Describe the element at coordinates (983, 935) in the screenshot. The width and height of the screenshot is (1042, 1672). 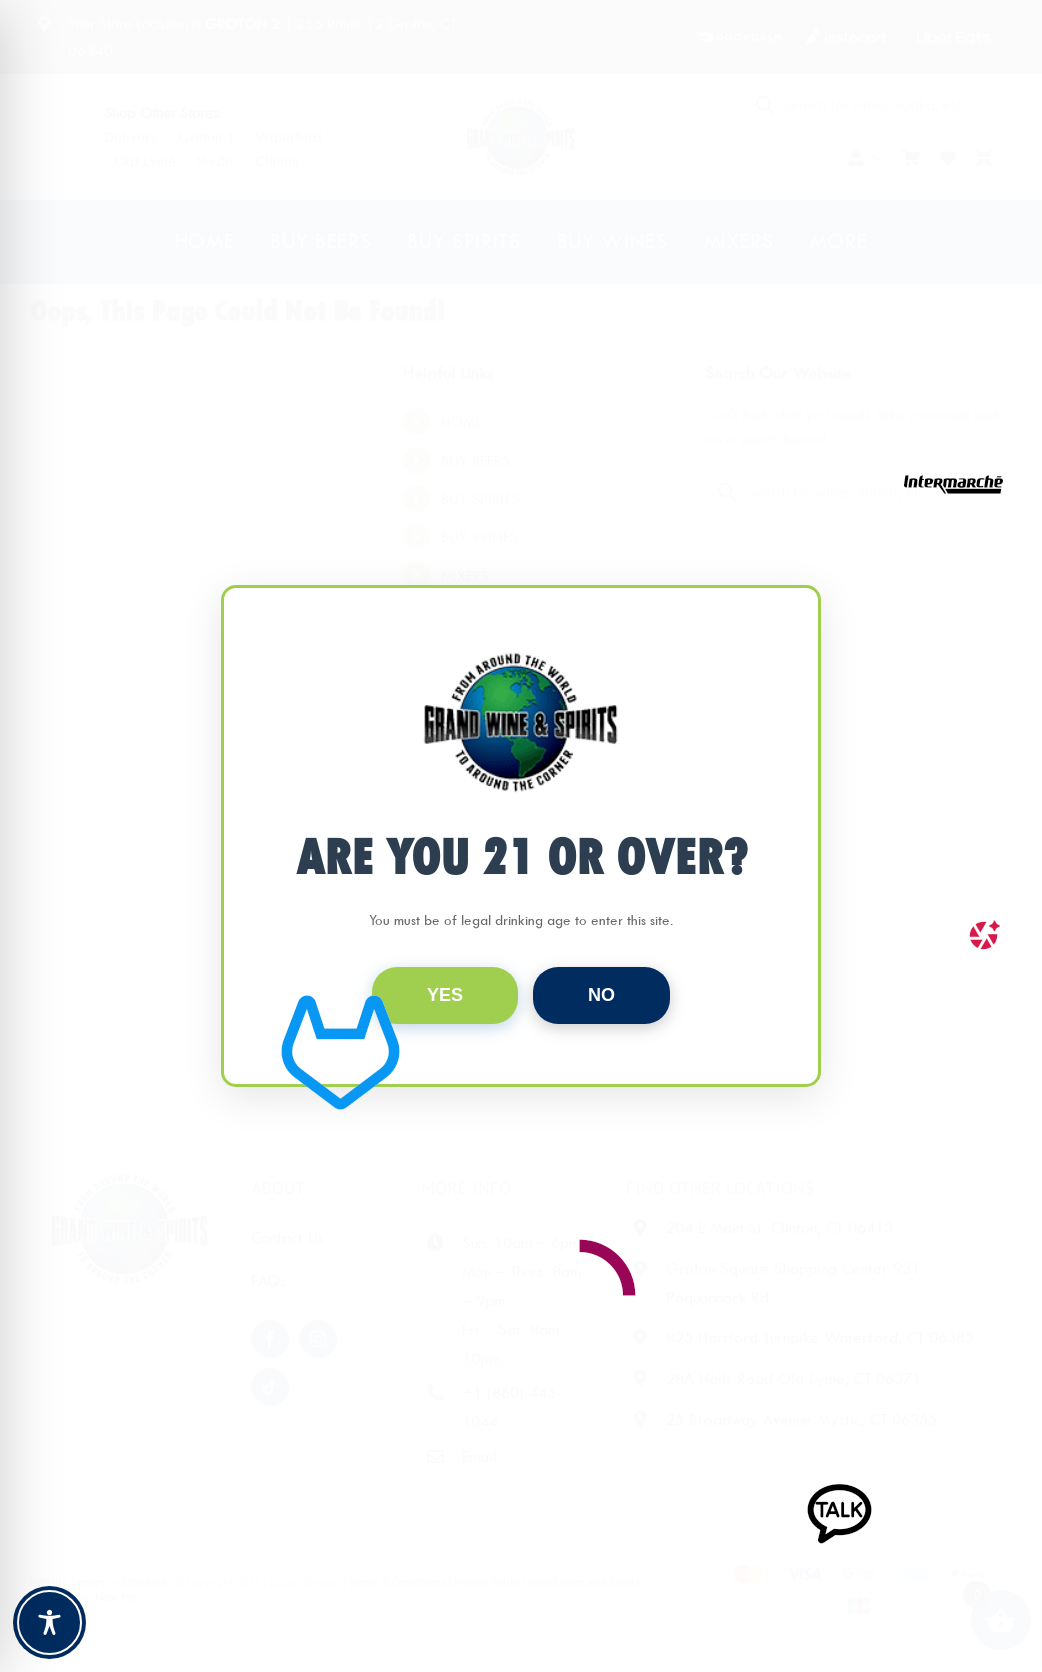
I see `access AI-powered camera features` at that location.